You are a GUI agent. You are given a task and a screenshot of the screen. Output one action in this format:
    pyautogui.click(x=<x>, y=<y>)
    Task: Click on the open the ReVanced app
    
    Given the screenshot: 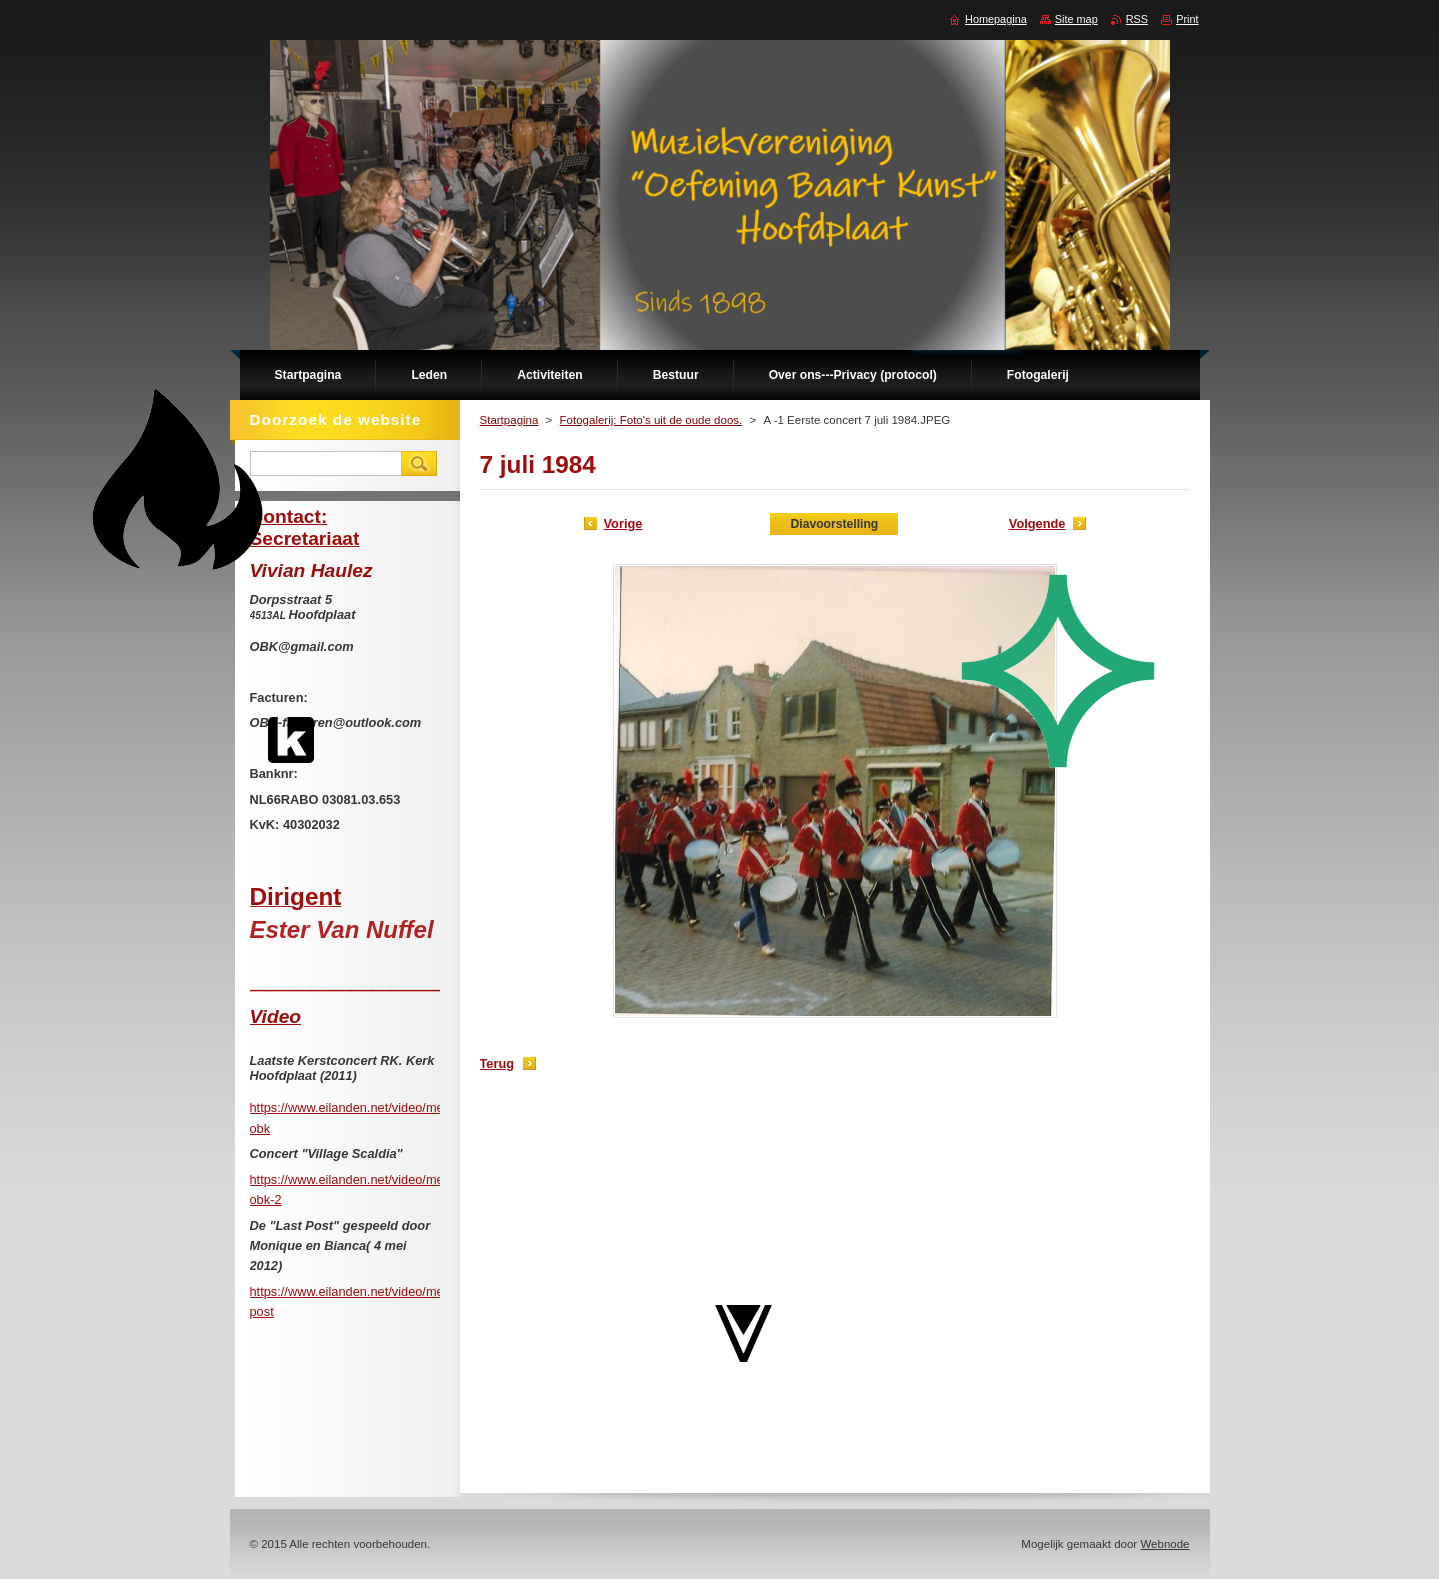 What is the action you would take?
    pyautogui.click(x=743, y=1333)
    